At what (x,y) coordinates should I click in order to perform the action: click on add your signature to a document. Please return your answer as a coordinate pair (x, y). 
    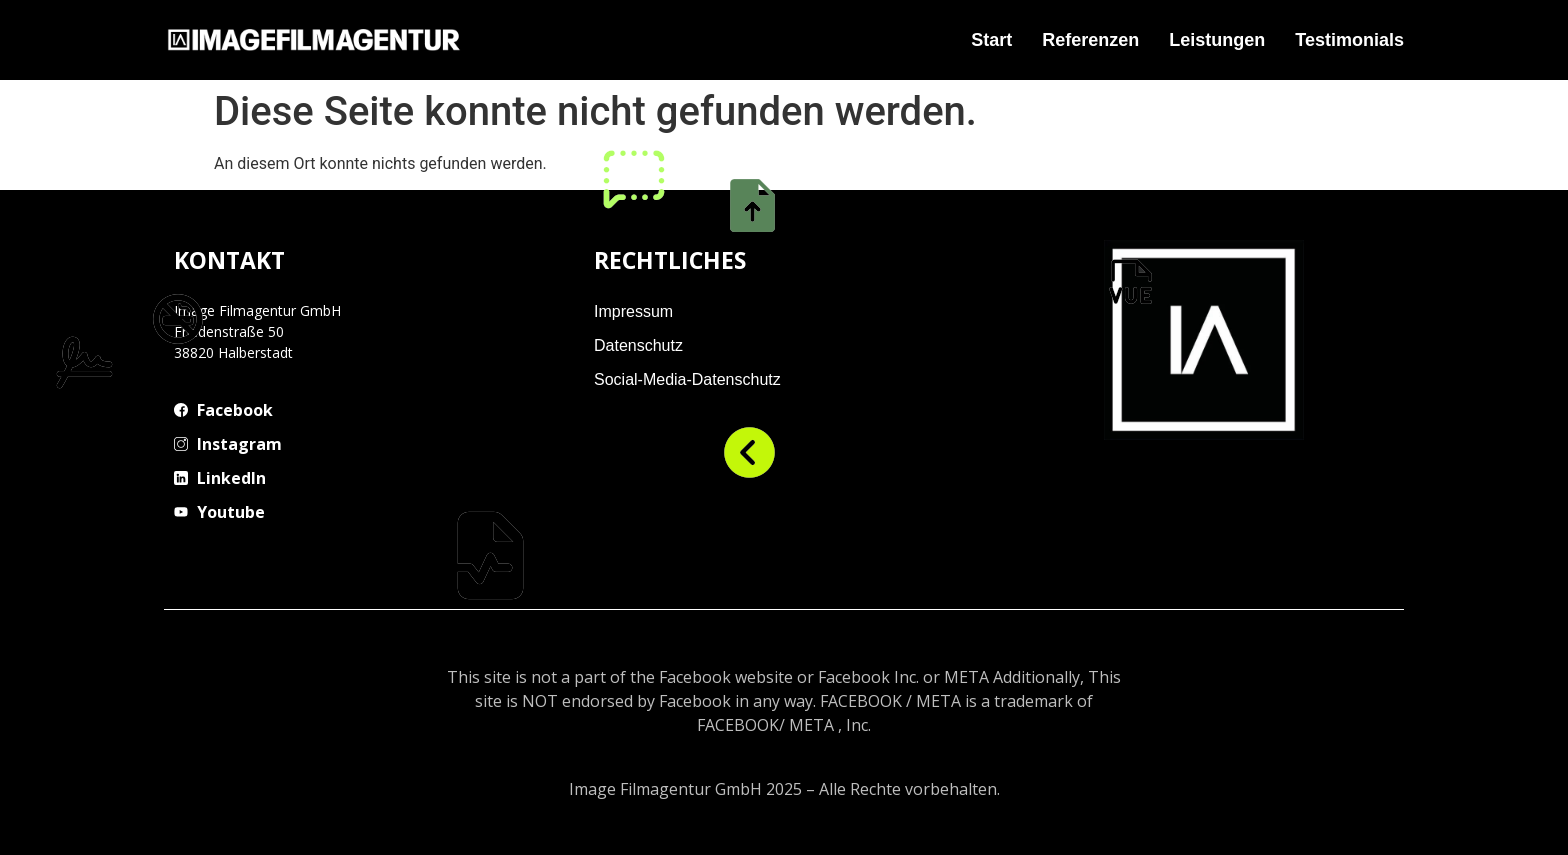
    Looking at the image, I should click on (84, 362).